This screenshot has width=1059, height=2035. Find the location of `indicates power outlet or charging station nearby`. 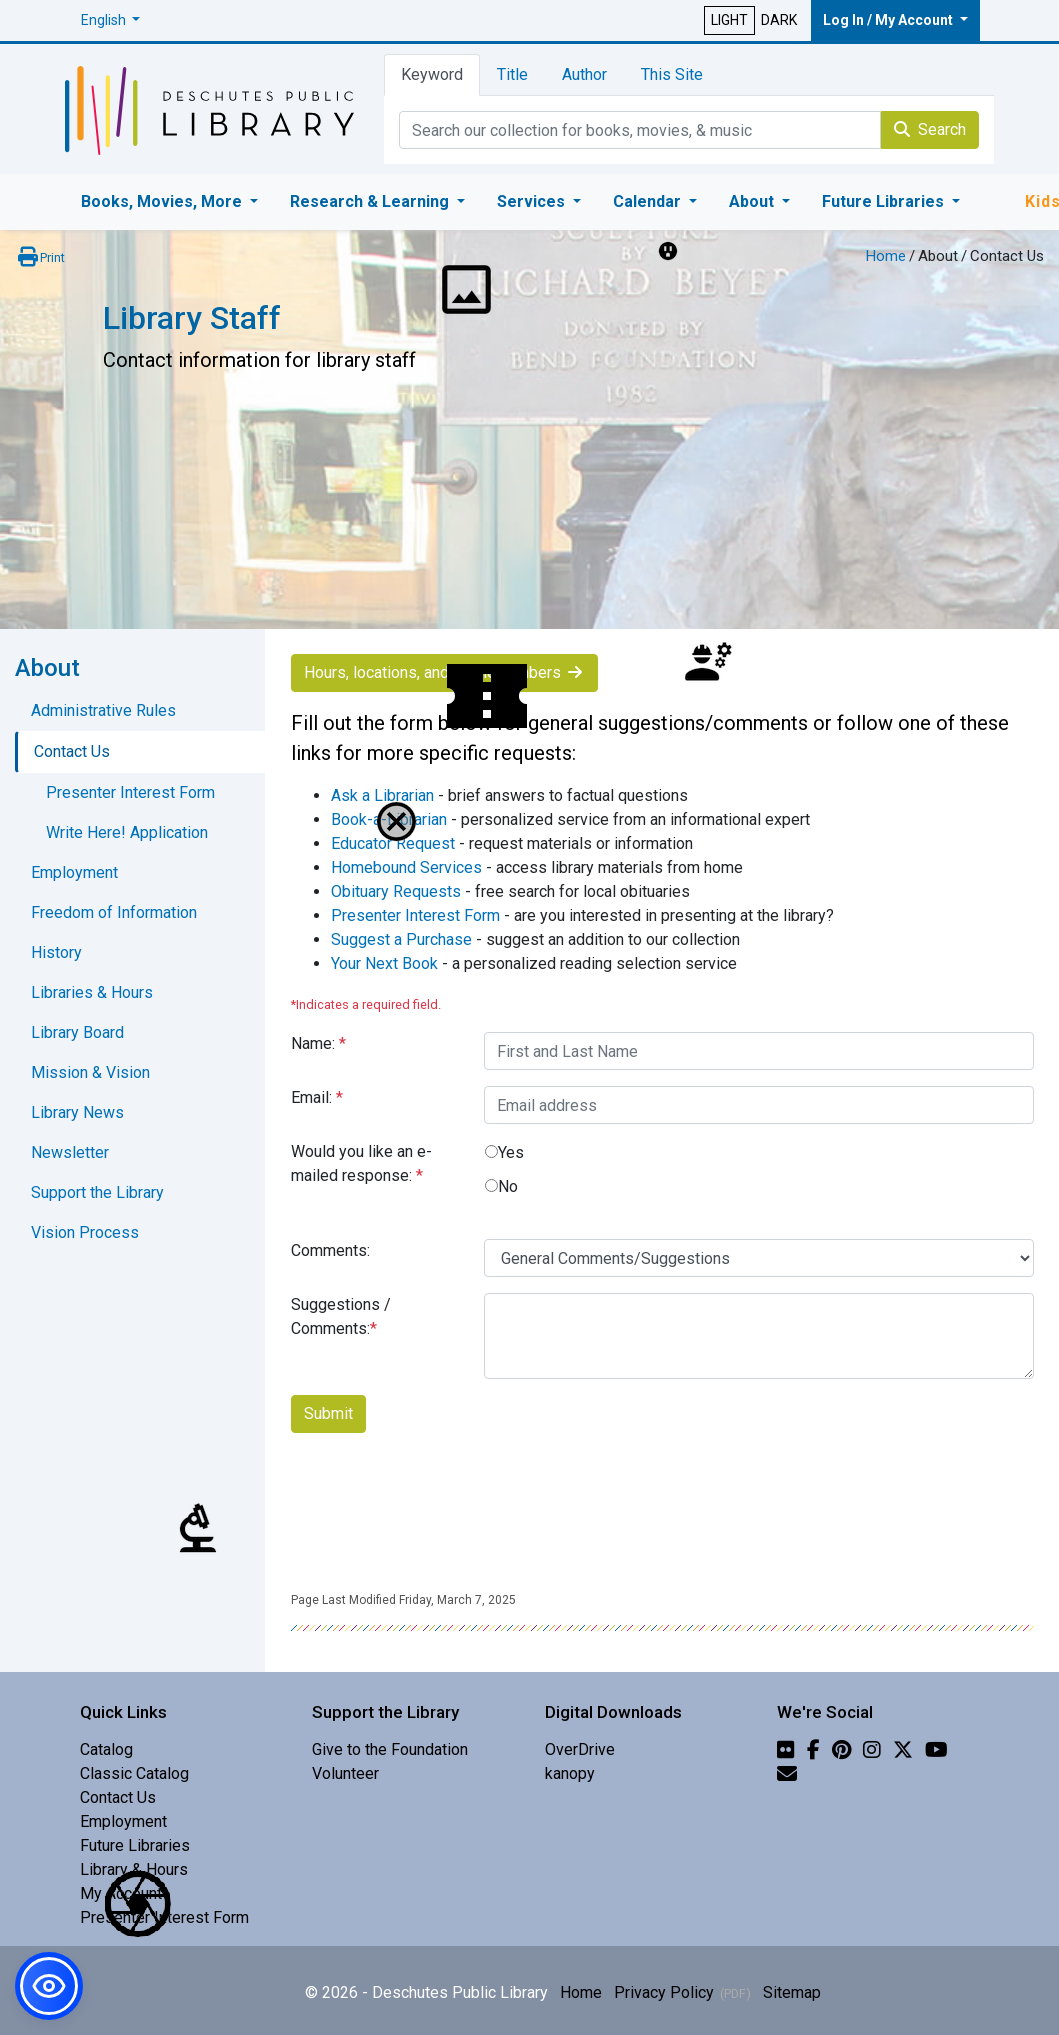

indicates power outlet or charging station nearby is located at coordinates (668, 251).